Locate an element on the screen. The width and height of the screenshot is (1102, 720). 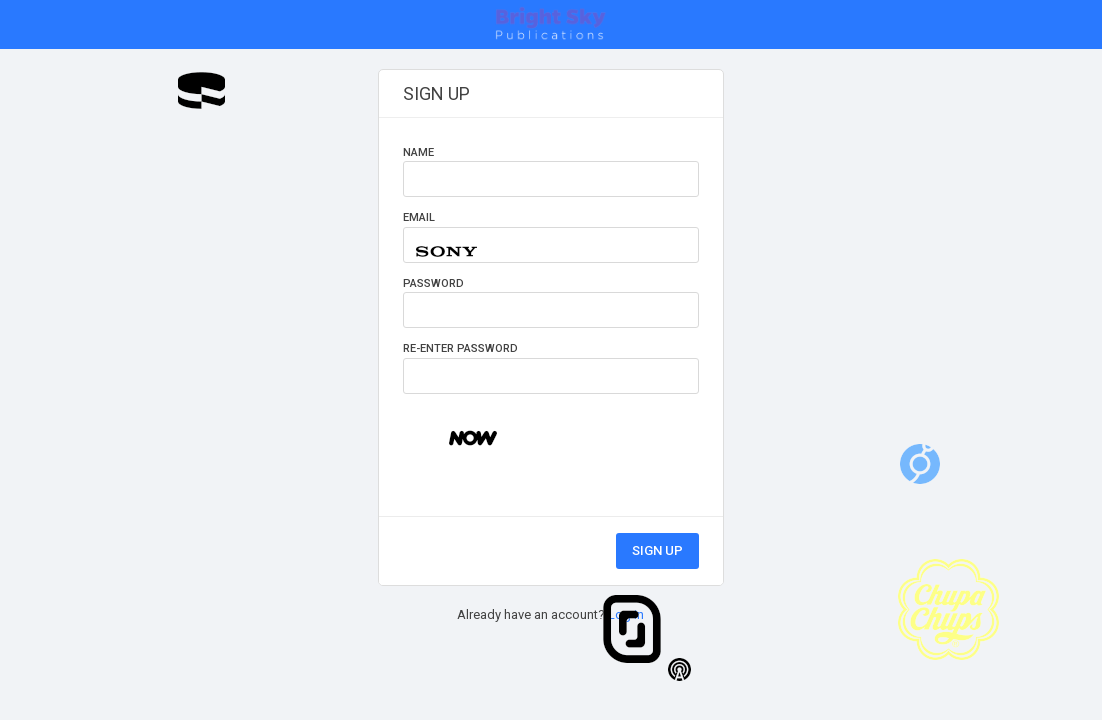
open the NOW streaming app is located at coordinates (473, 438).